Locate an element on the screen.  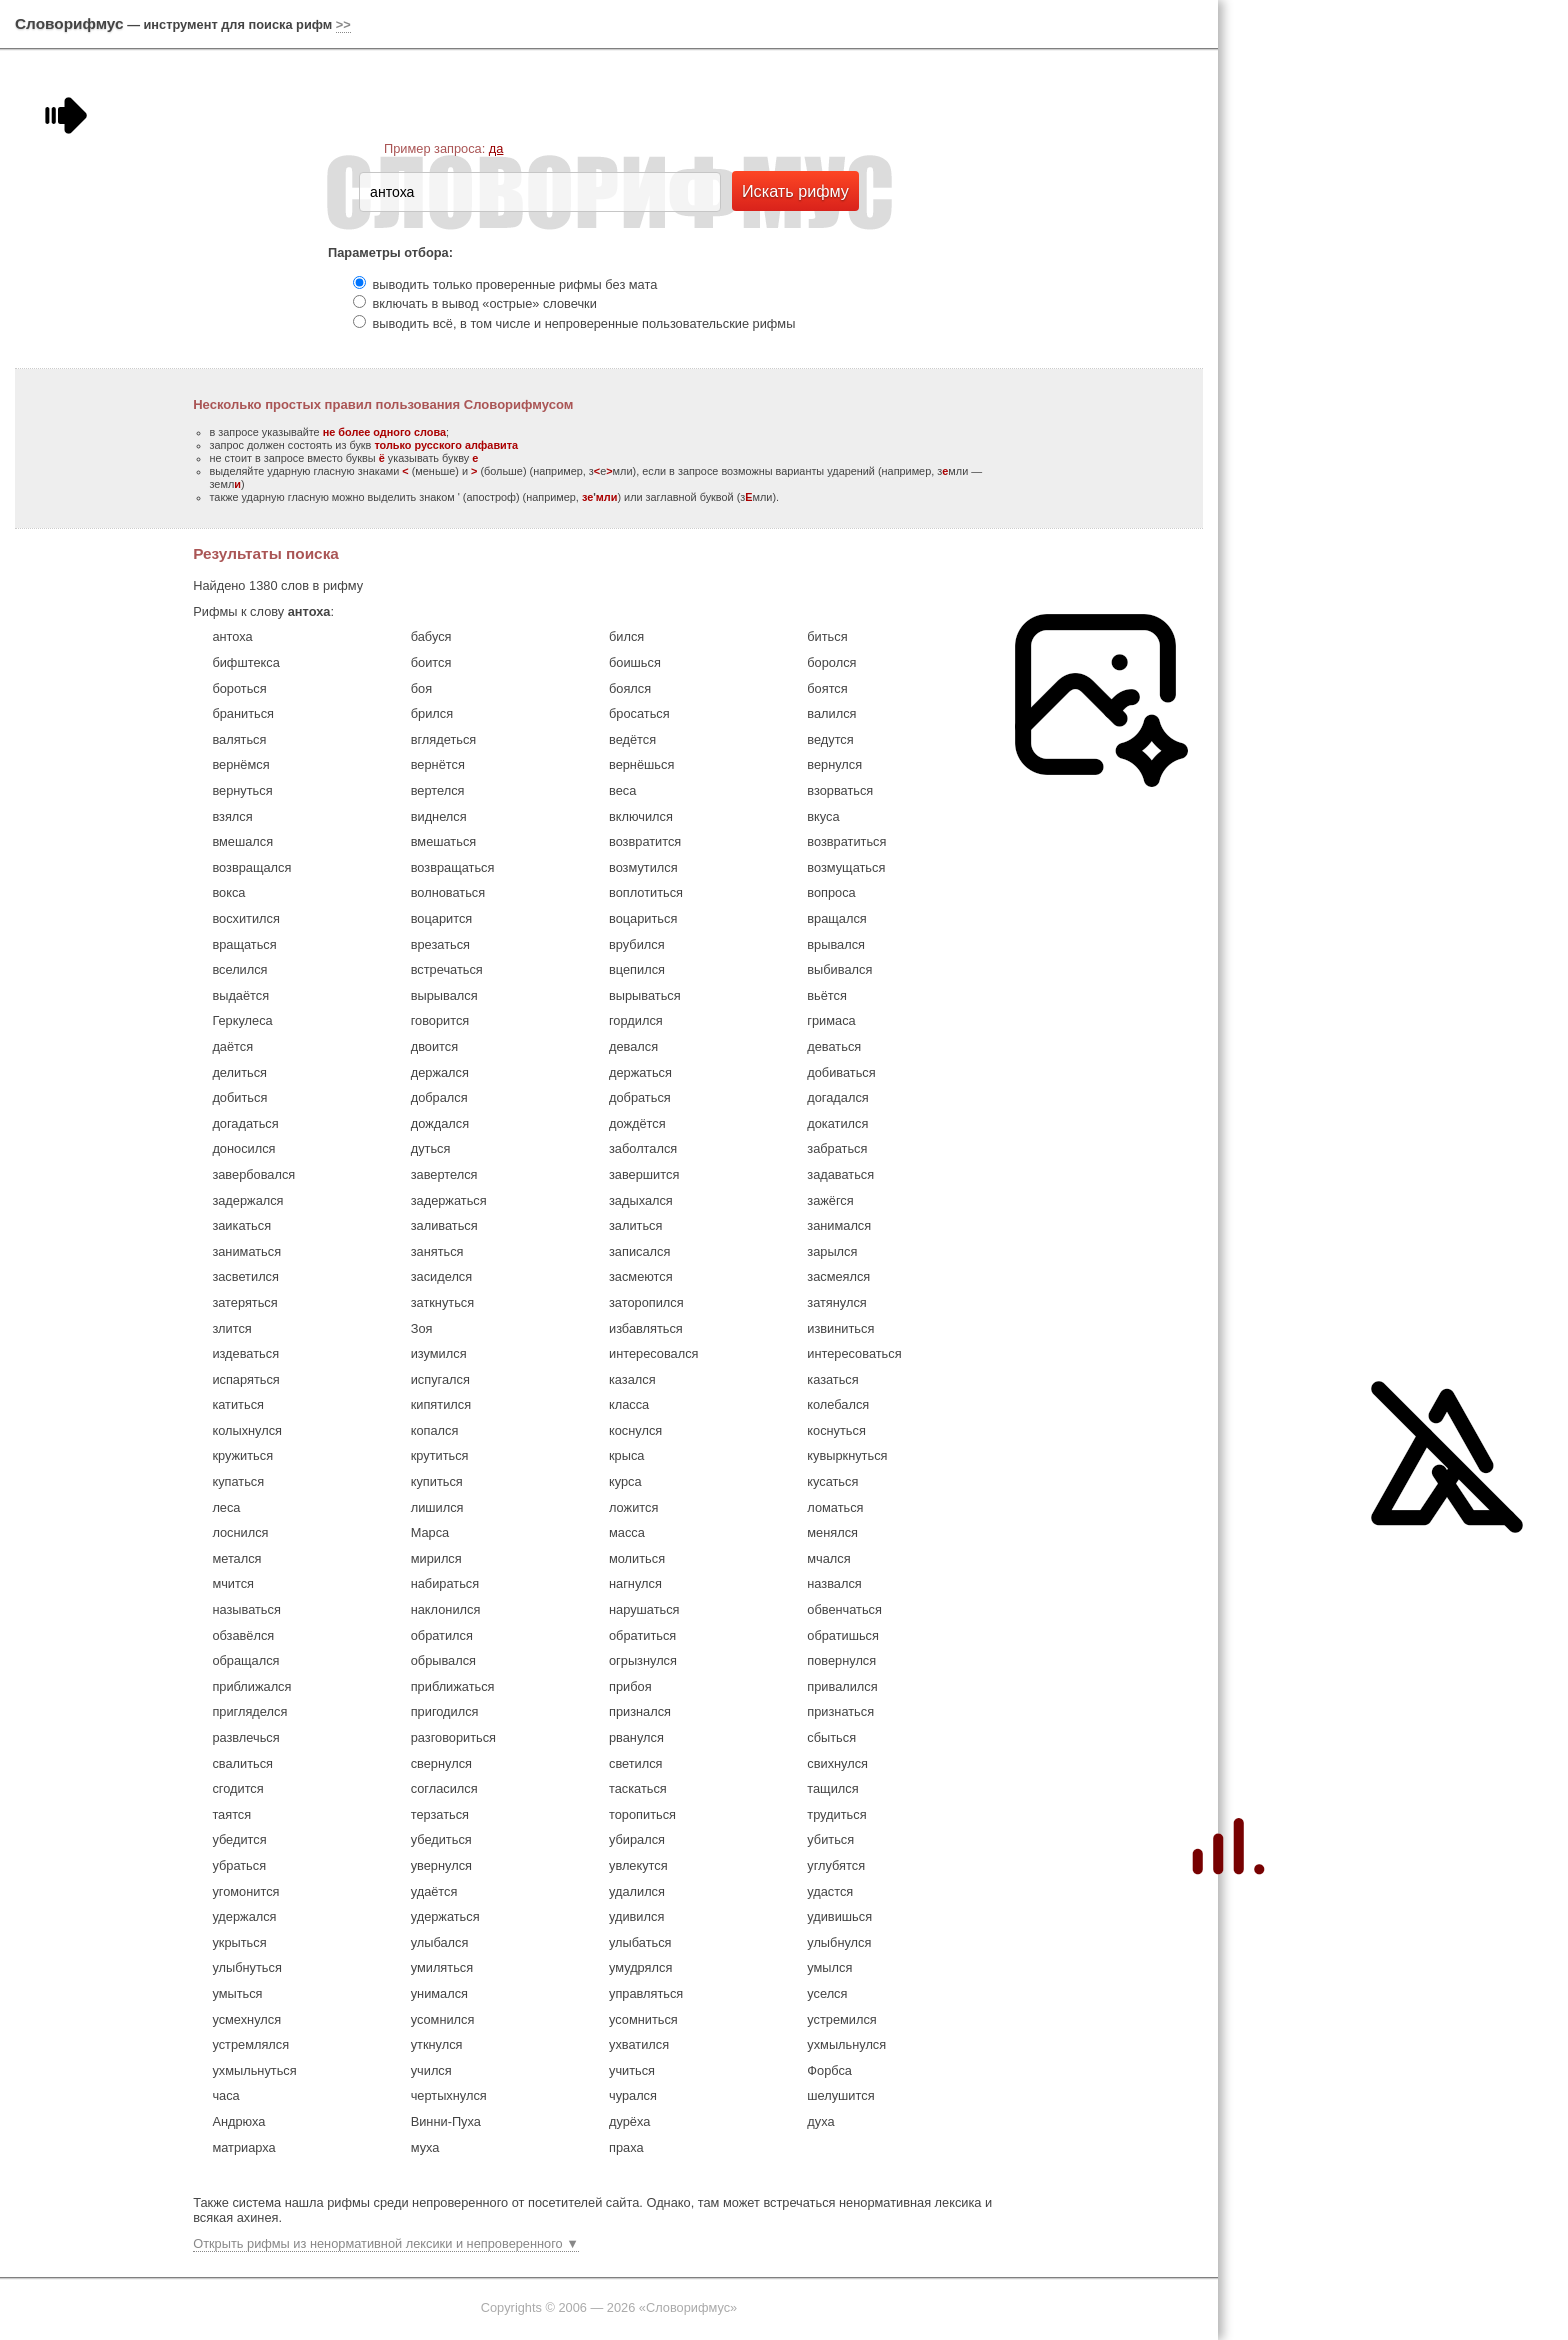
indicates strong signal strength is located at coordinates (1228, 1838).